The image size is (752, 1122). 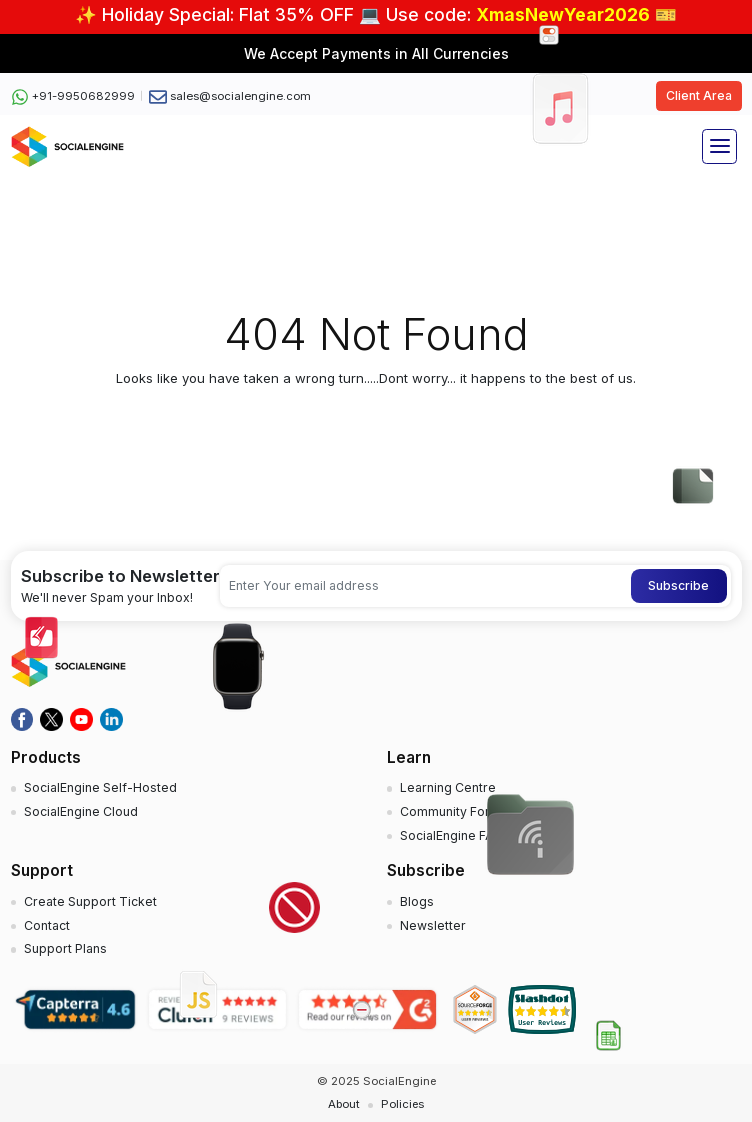 What do you see at coordinates (530, 834) in the screenshot?
I see `open insync cloud sync folder` at bounding box center [530, 834].